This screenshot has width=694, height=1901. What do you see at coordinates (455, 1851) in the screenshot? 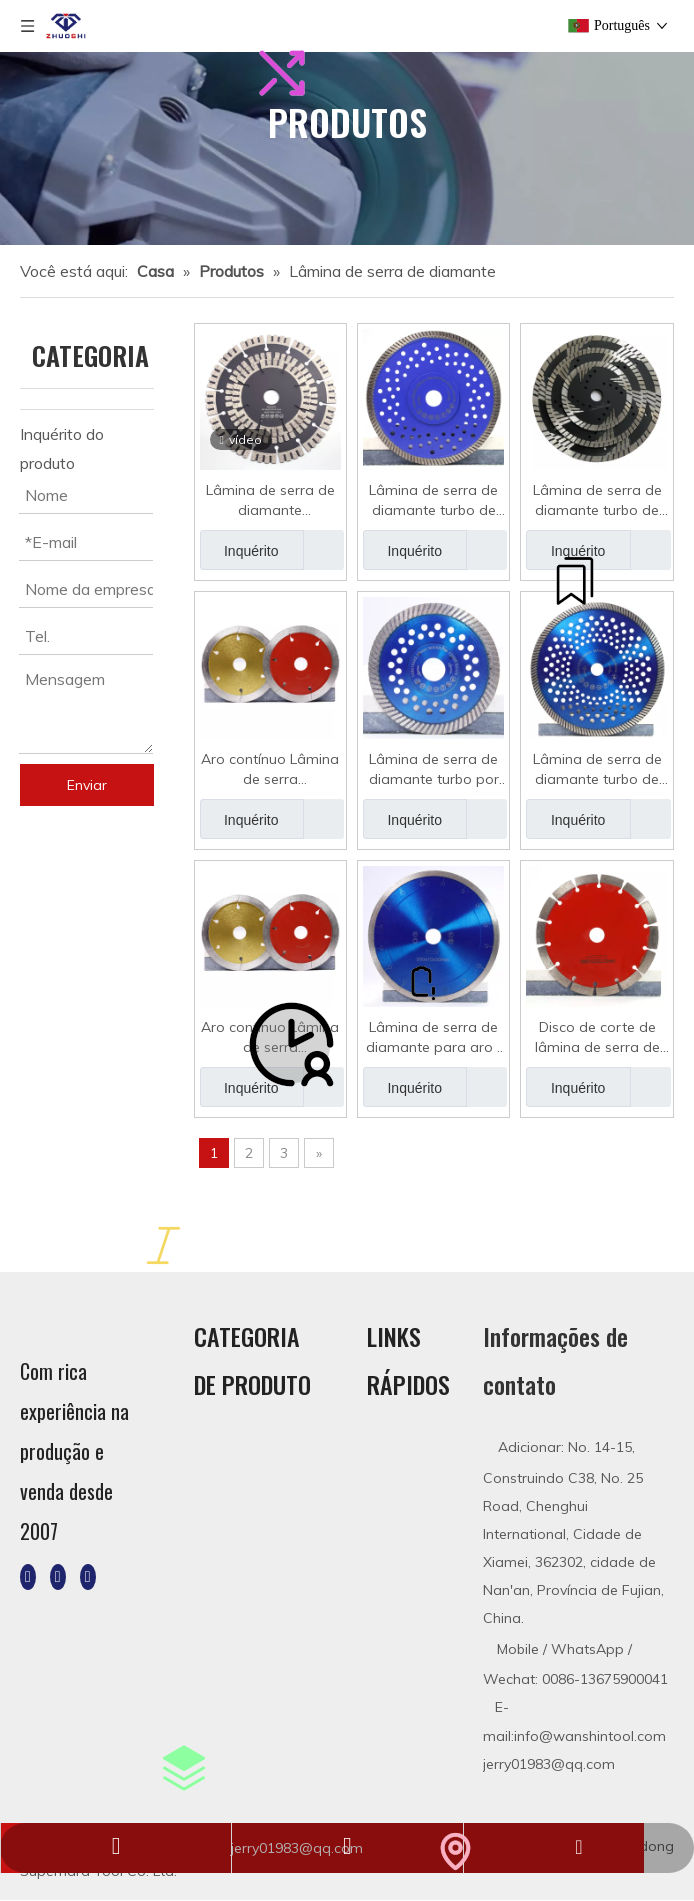
I see `view or set a location on the map` at bounding box center [455, 1851].